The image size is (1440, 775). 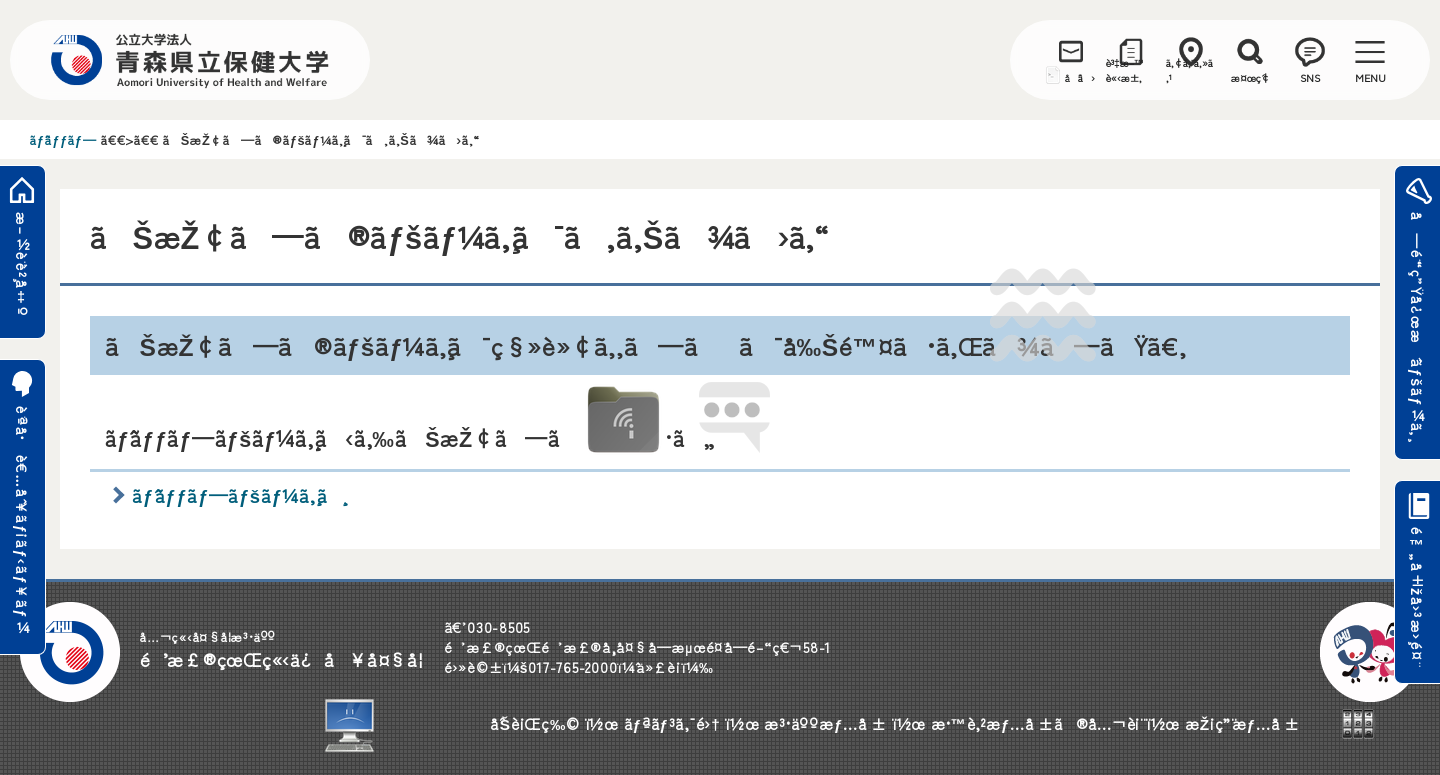 What do you see at coordinates (1043, 315) in the screenshot?
I see `indicates foggy weather conditions` at bounding box center [1043, 315].